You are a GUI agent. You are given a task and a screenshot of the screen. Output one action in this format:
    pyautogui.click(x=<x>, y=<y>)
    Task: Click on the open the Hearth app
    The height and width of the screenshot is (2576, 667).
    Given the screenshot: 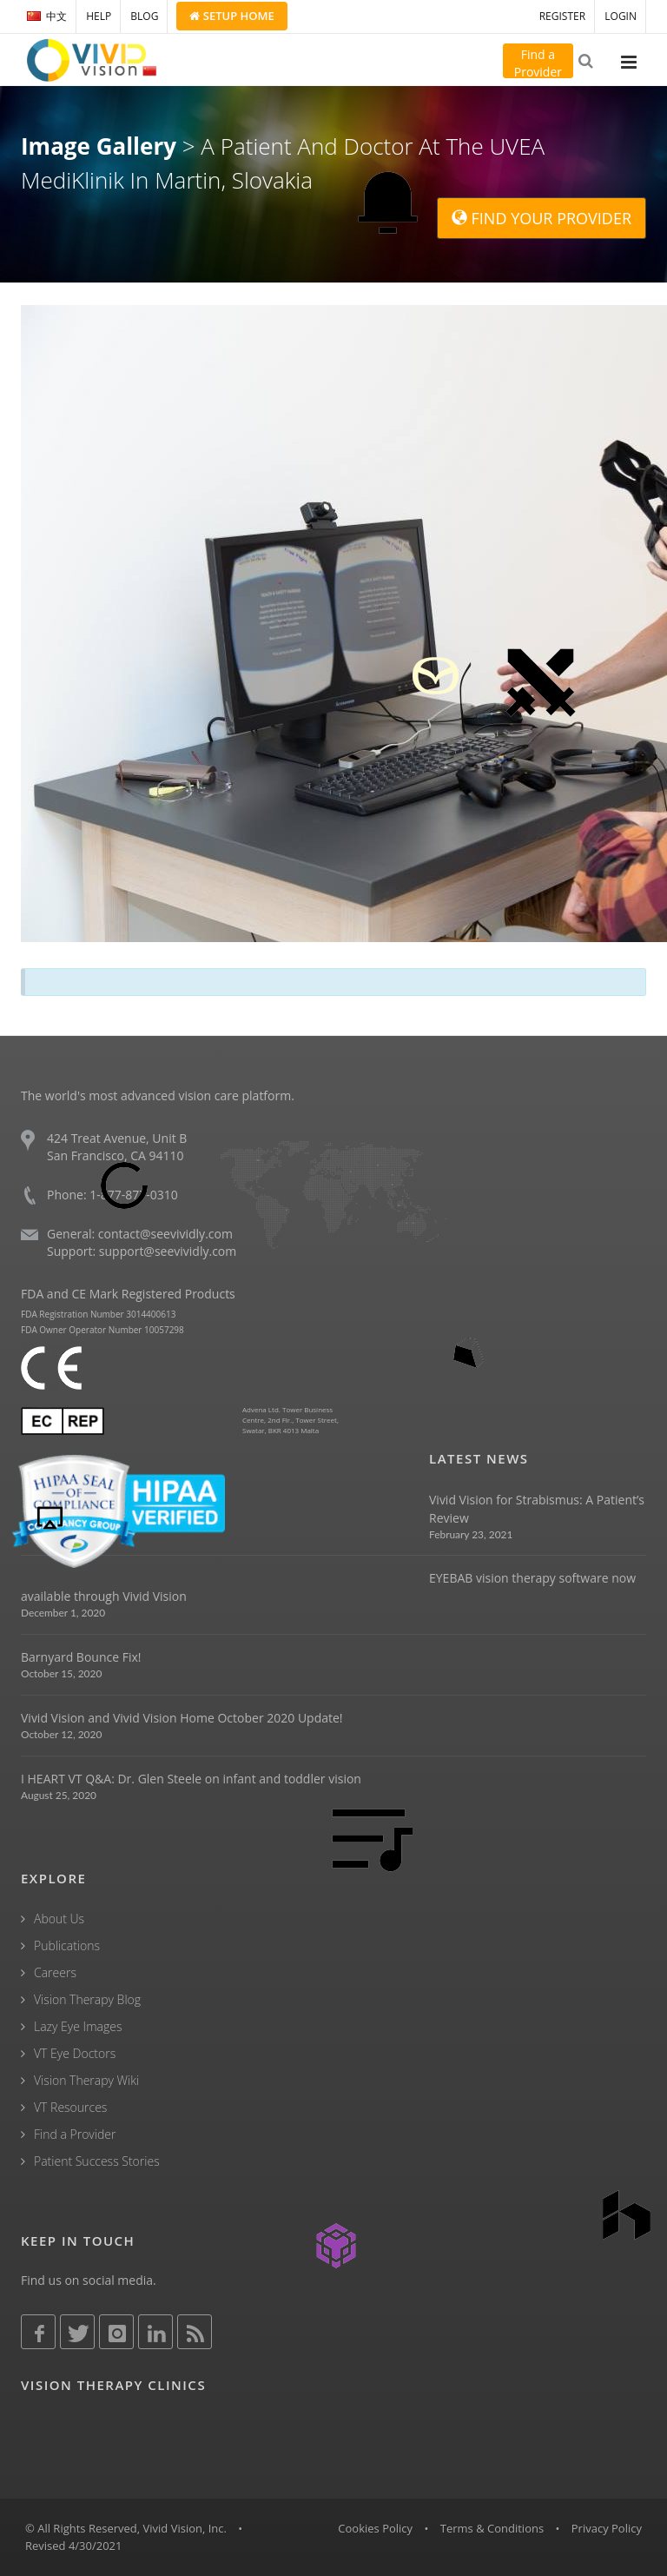 What is the action you would take?
    pyautogui.click(x=626, y=2214)
    